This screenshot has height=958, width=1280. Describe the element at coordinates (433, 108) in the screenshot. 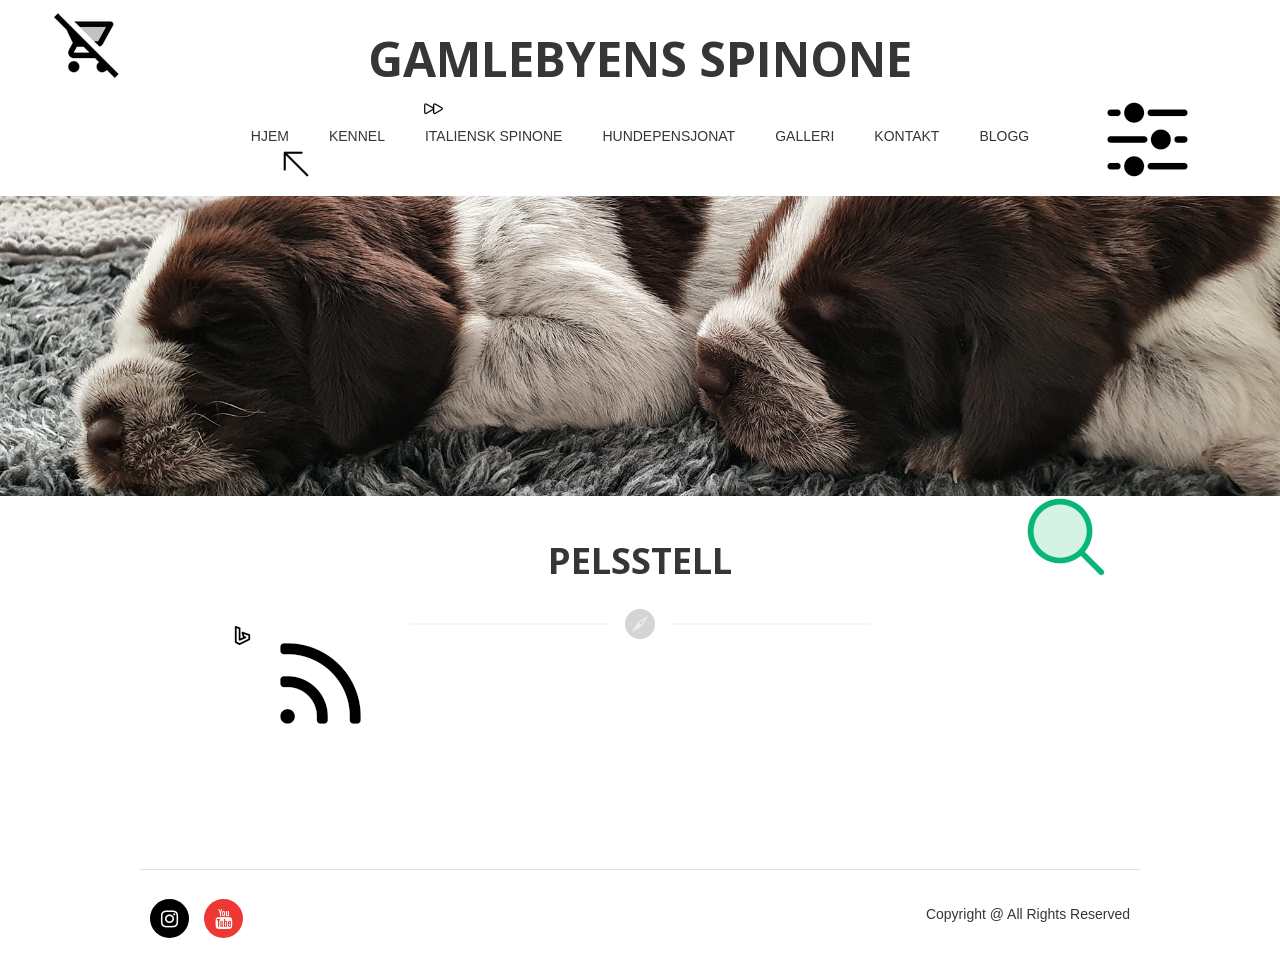

I see `skip forward in media playback` at that location.